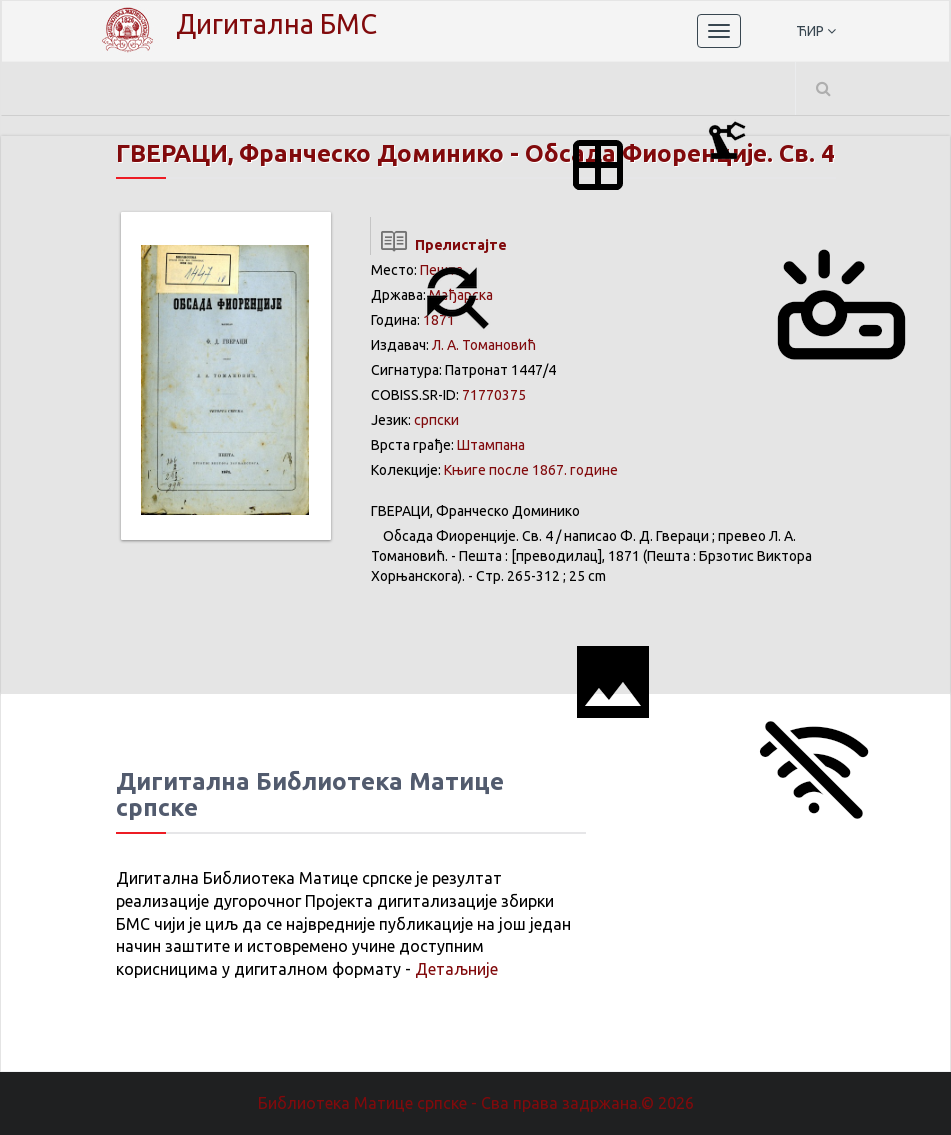 The height and width of the screenshot is (1135, 951). I want to click on connect to a projector or external display, so click(841, 307).